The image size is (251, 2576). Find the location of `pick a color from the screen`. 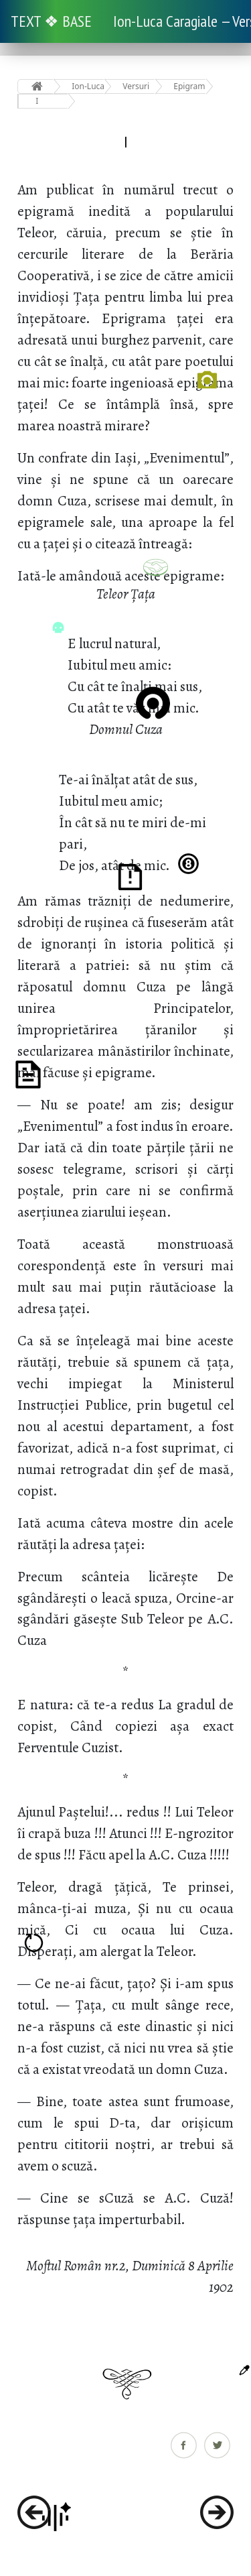

pick a color from the screen is located at coordinates (244, 2370).